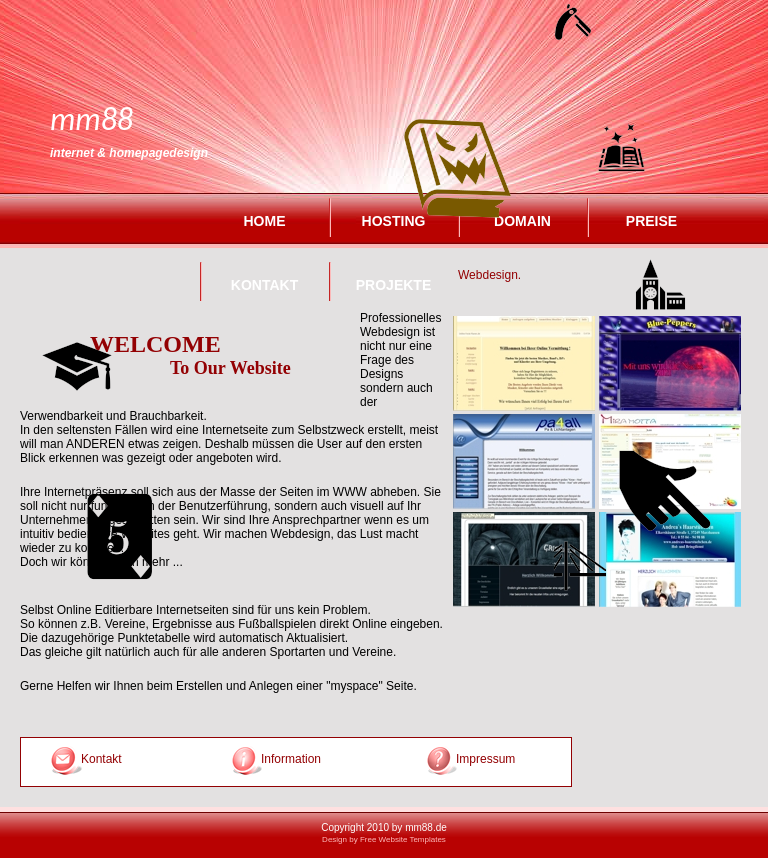 This screenshot has width=768, height=858. What do you see at coordinates (119, 536) in the screenshot?
I see `five of diamonds playing card` at bounding box center [119, 536].